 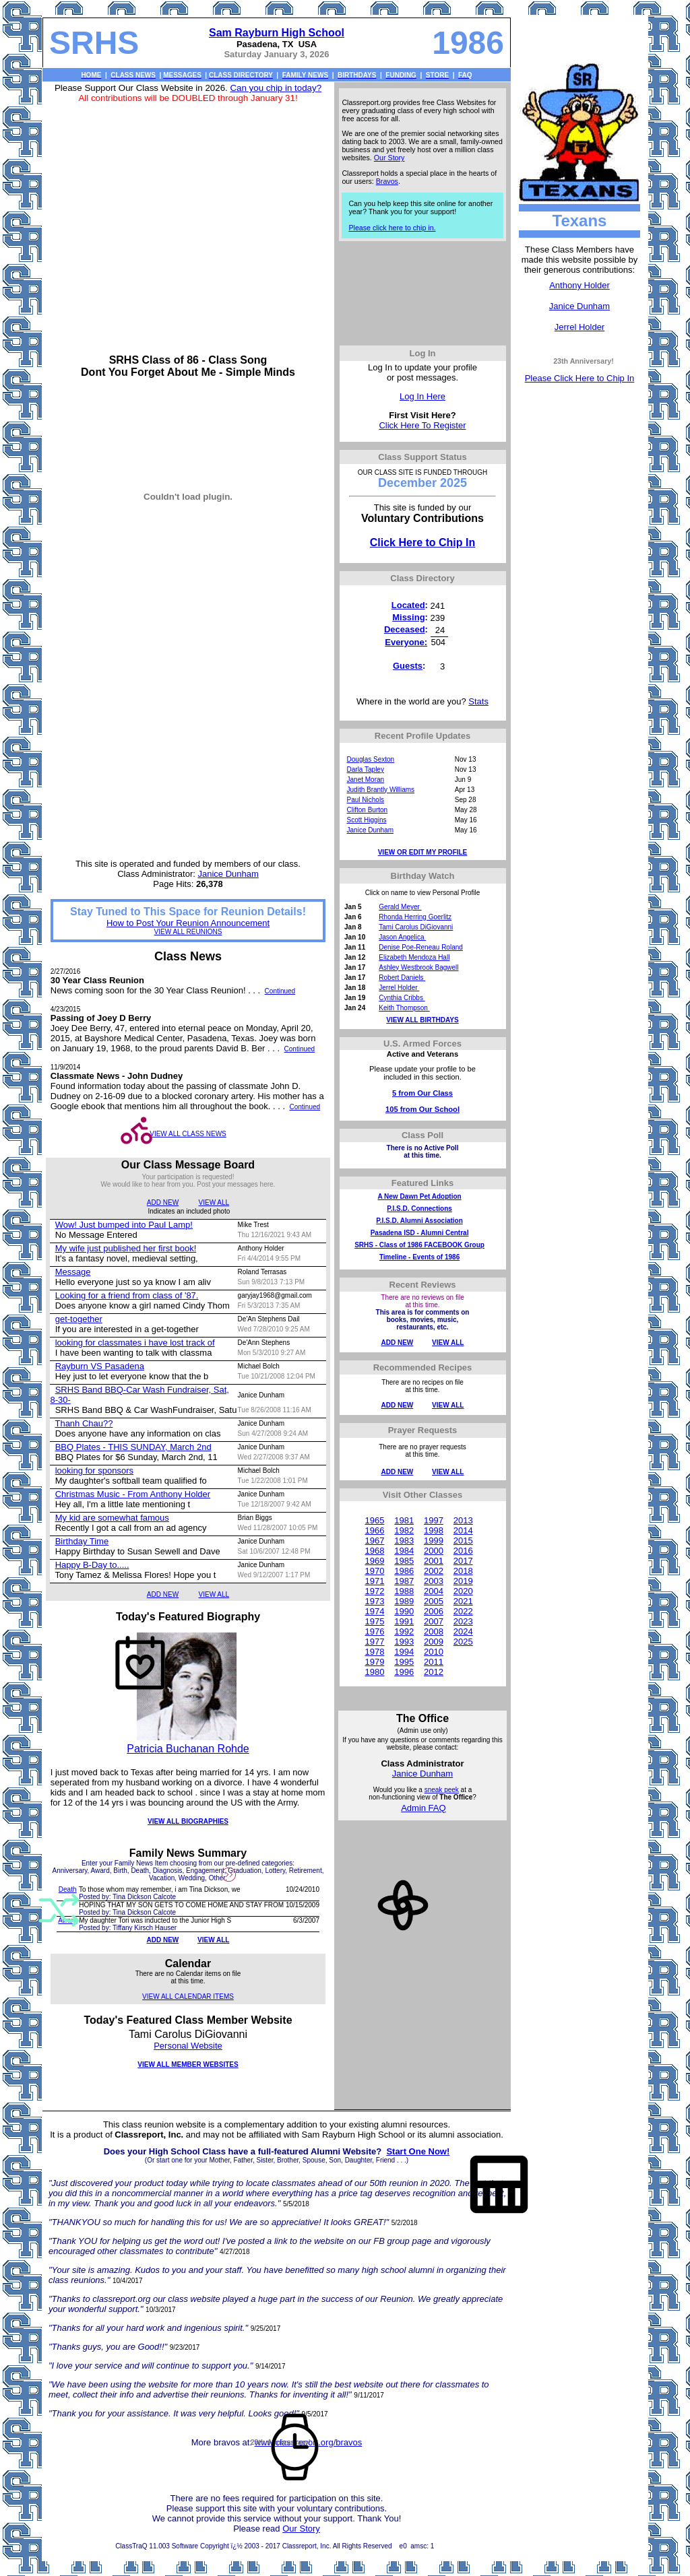 I want to click on access bike or cycling options, so click(x=136, y=1129).